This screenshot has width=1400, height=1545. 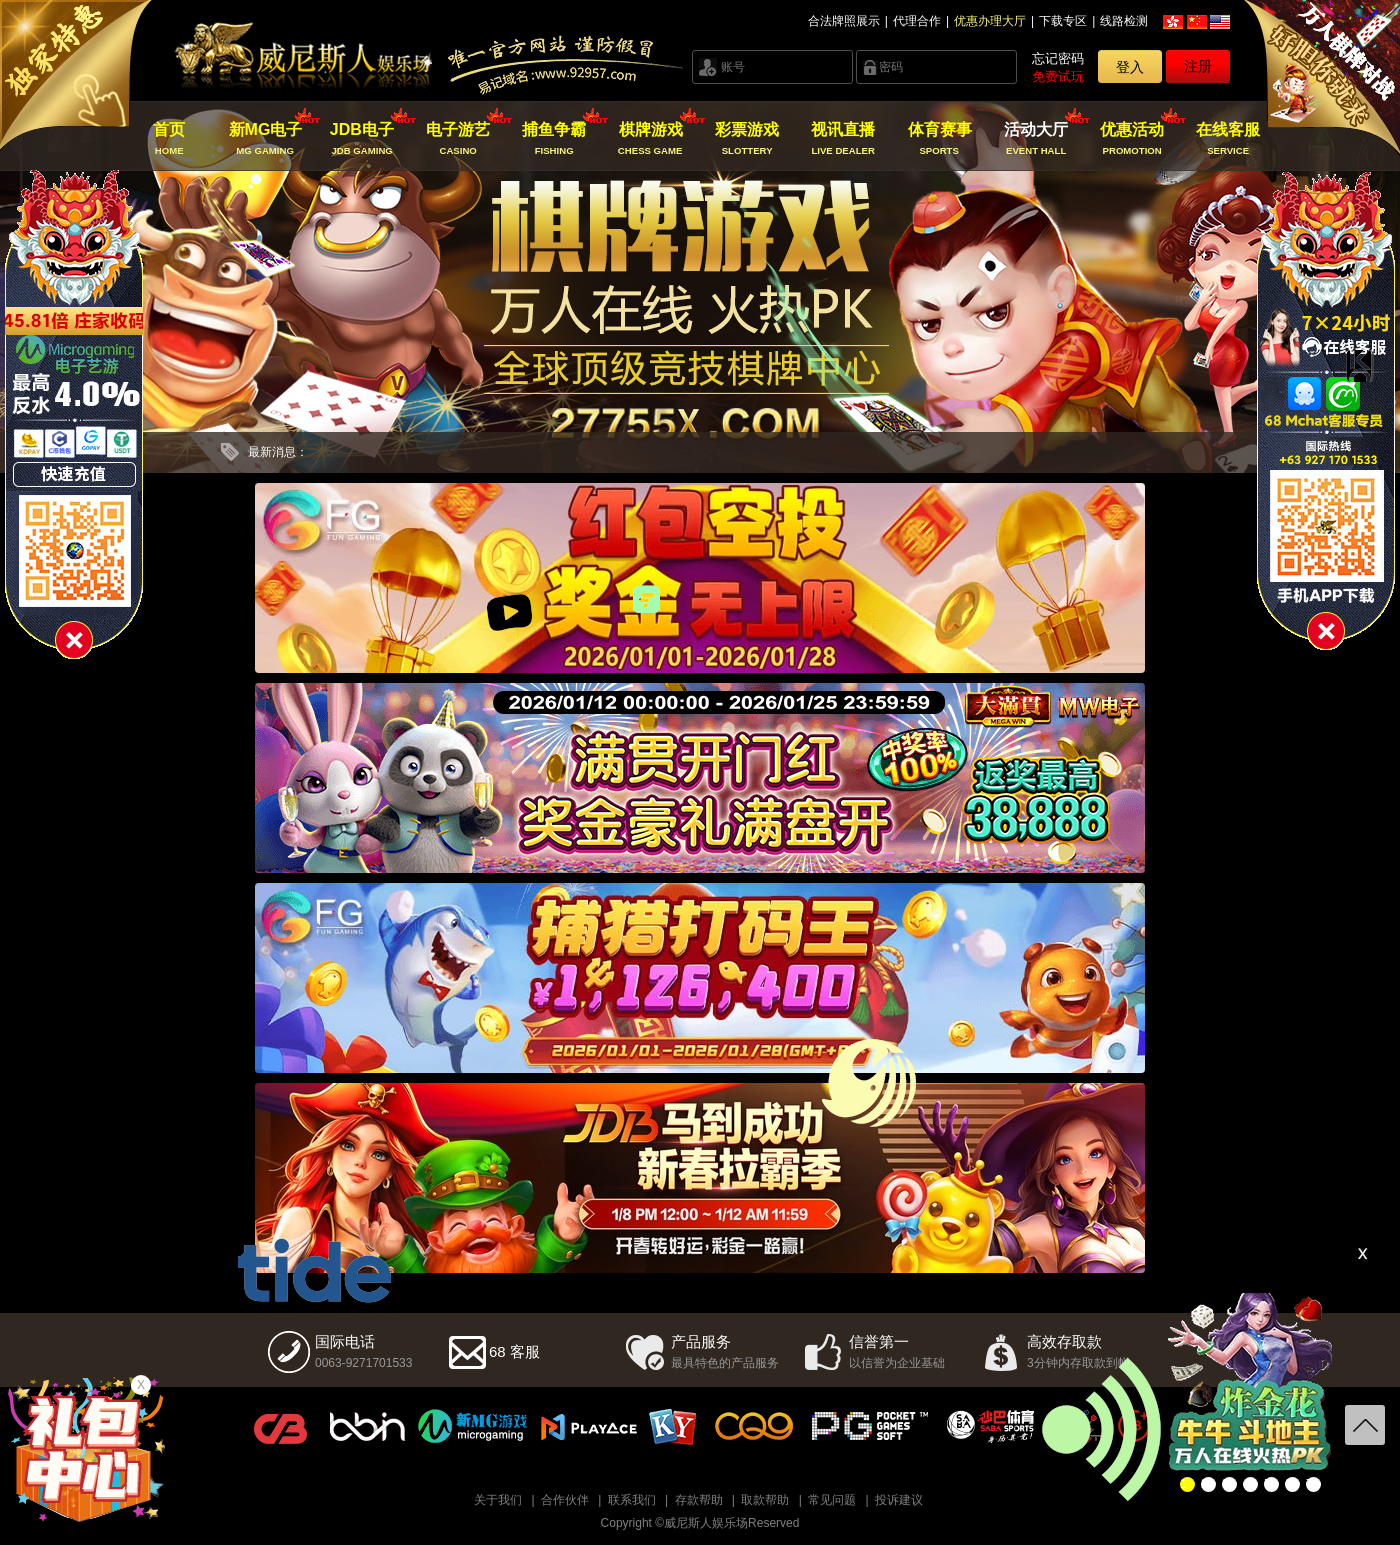 What do you see at coordinates (869, 1083) in the screenshot?
I see `sonar brand logo` at bounding box center [869, 1083].